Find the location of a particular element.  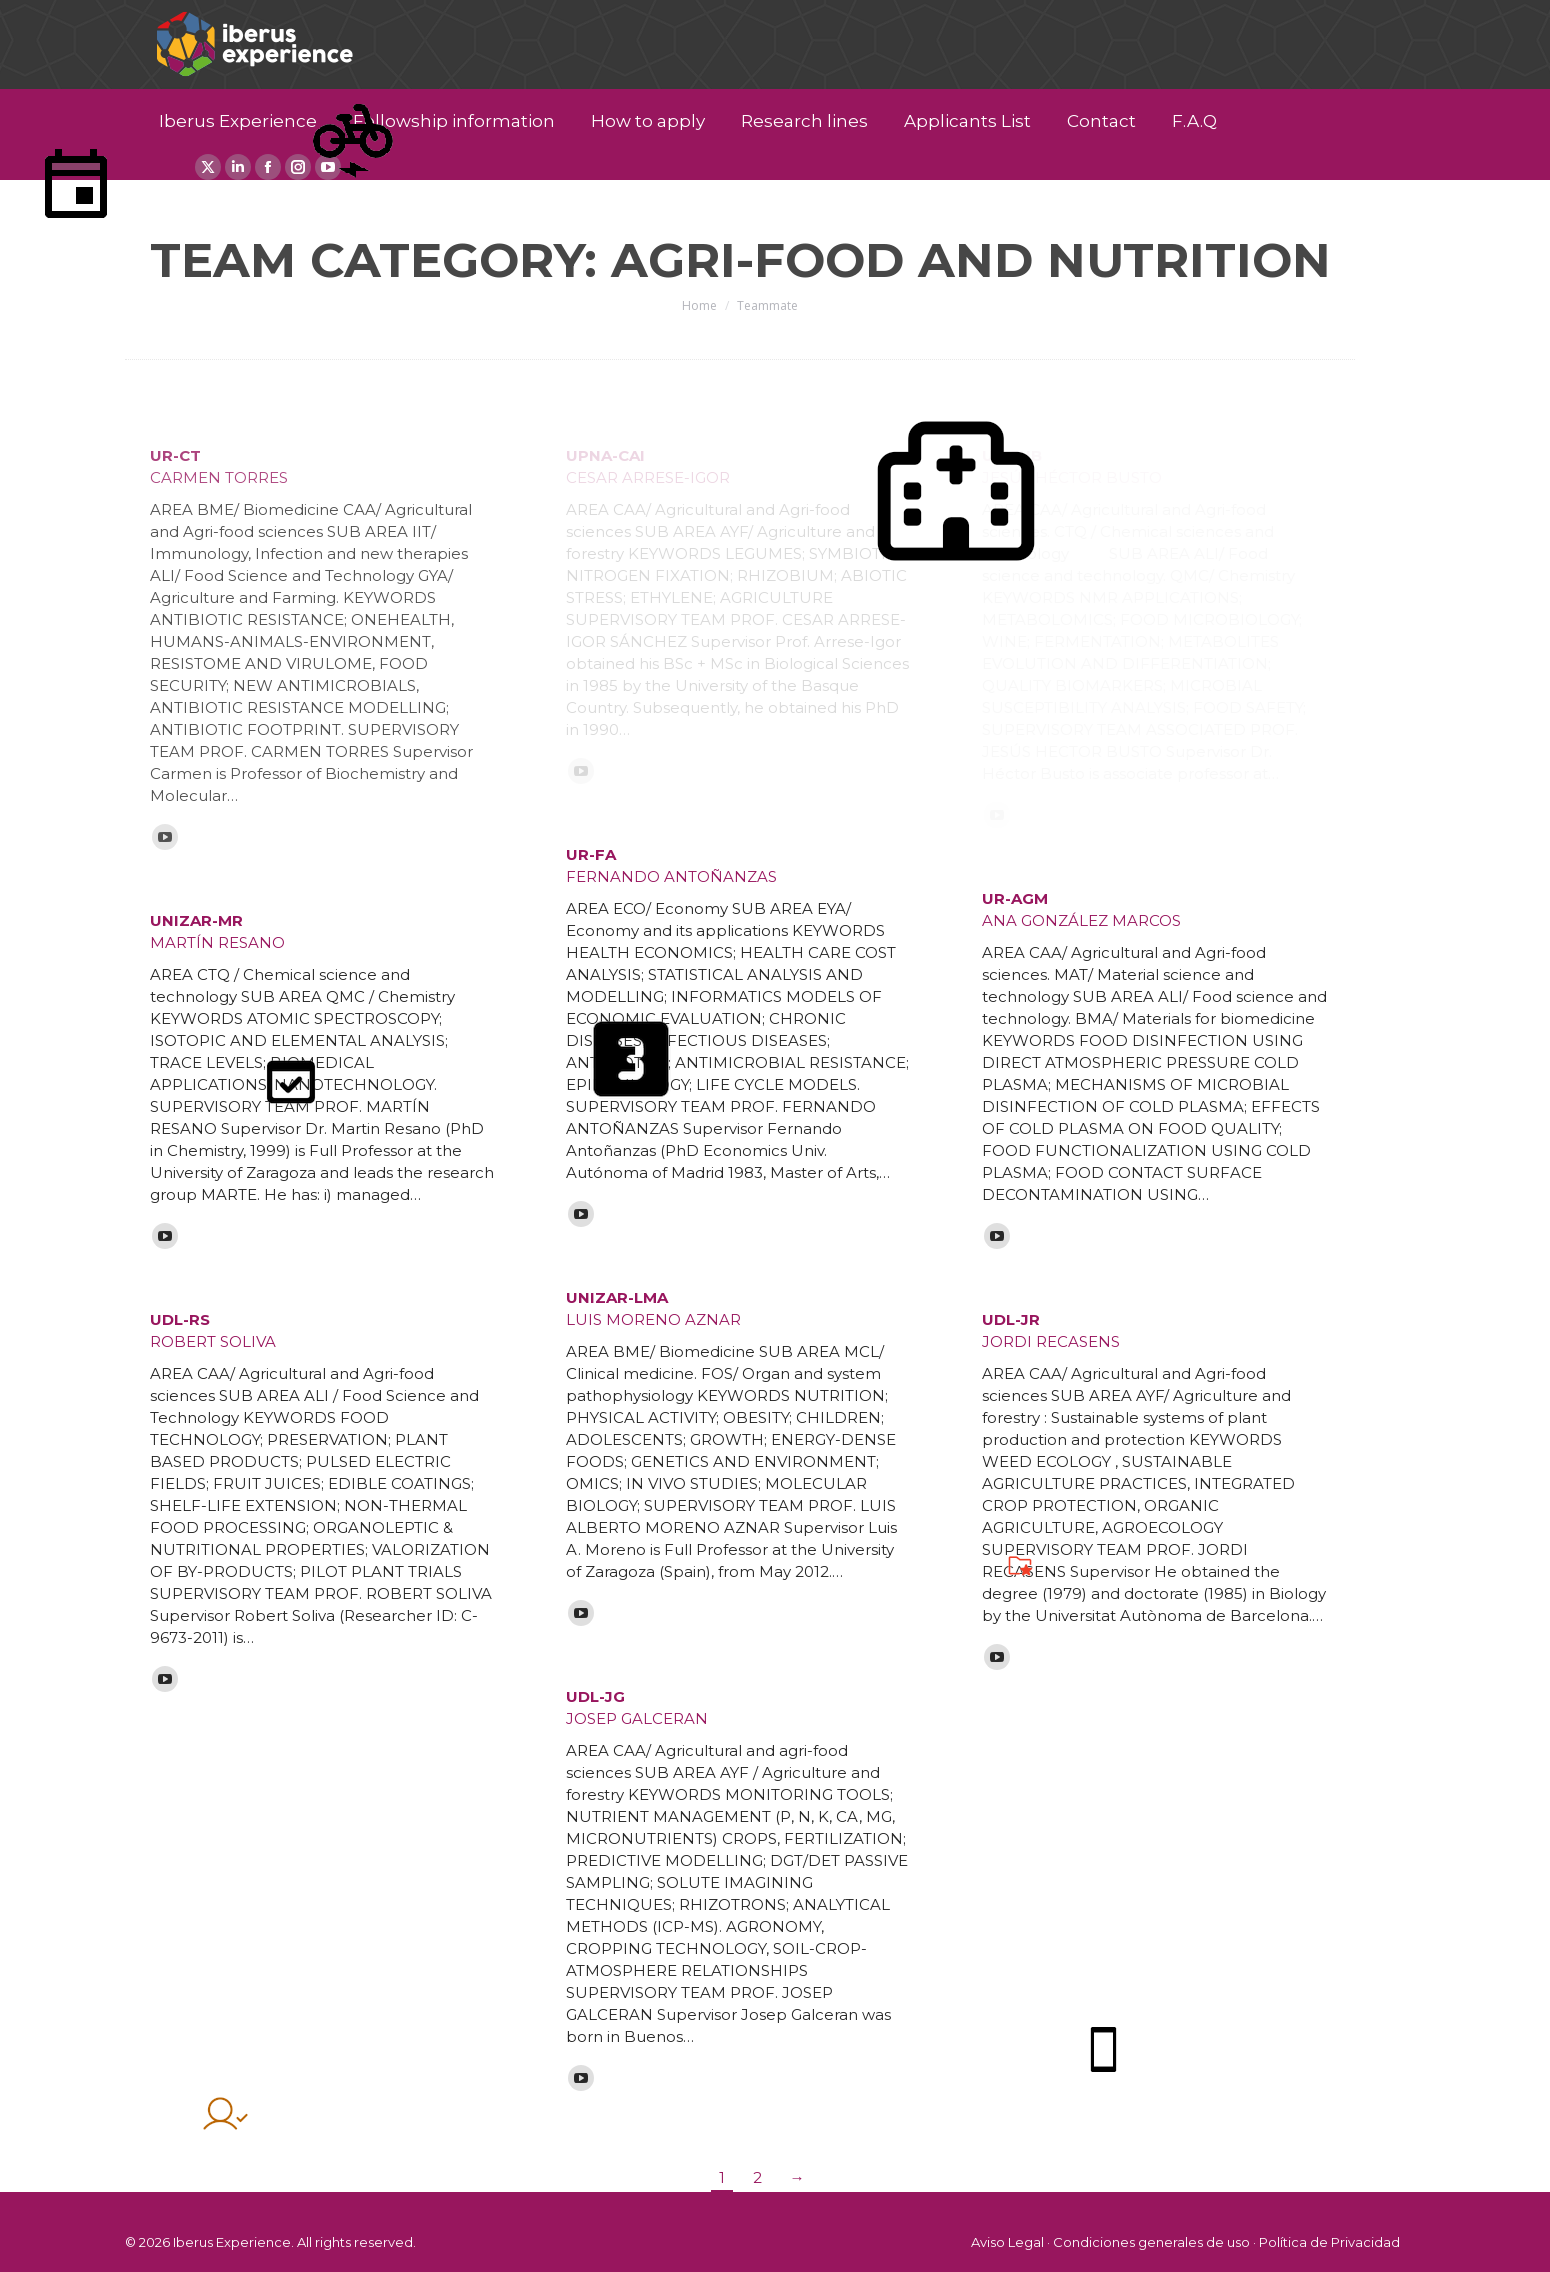

step 3 in a multi-step process is located at coordinates (631, 1059).